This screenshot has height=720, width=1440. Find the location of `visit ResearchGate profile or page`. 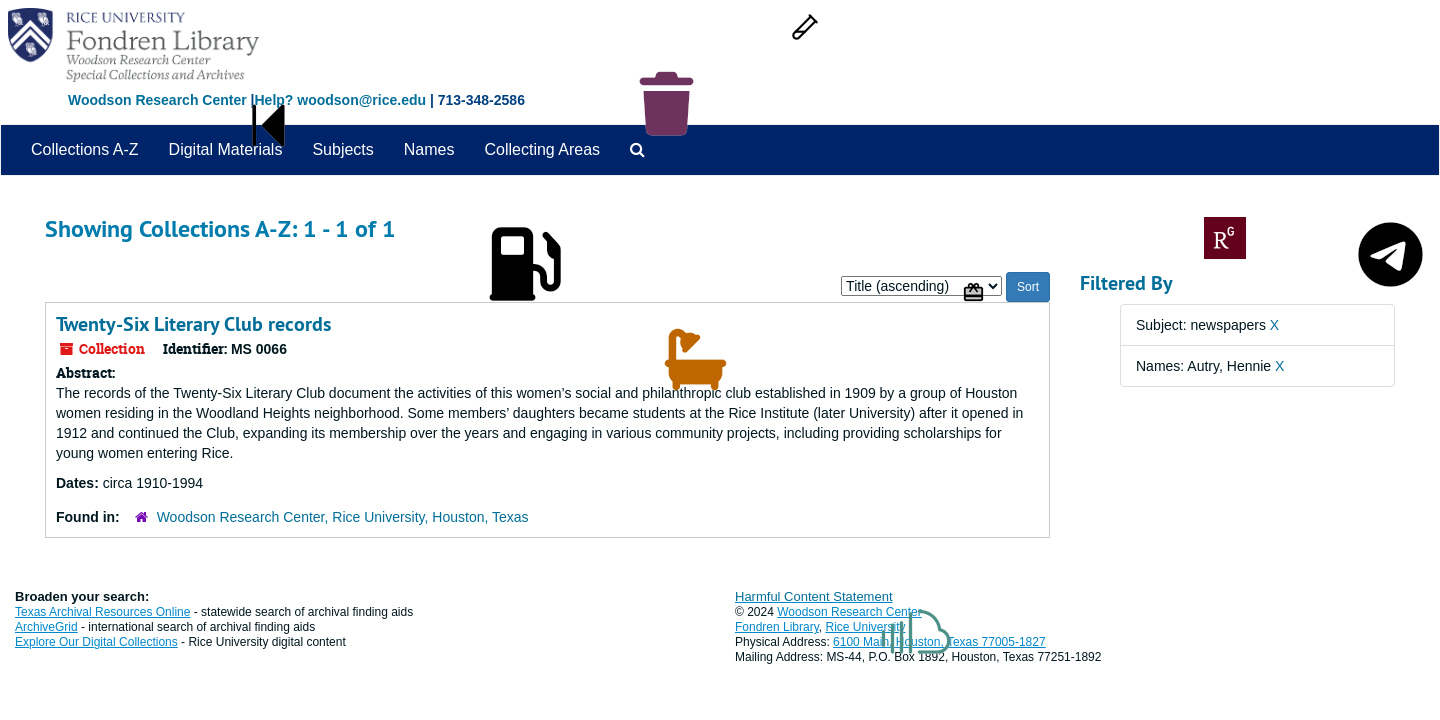

visit ResearchGate profile or page is located at coordinates (1225, 238).